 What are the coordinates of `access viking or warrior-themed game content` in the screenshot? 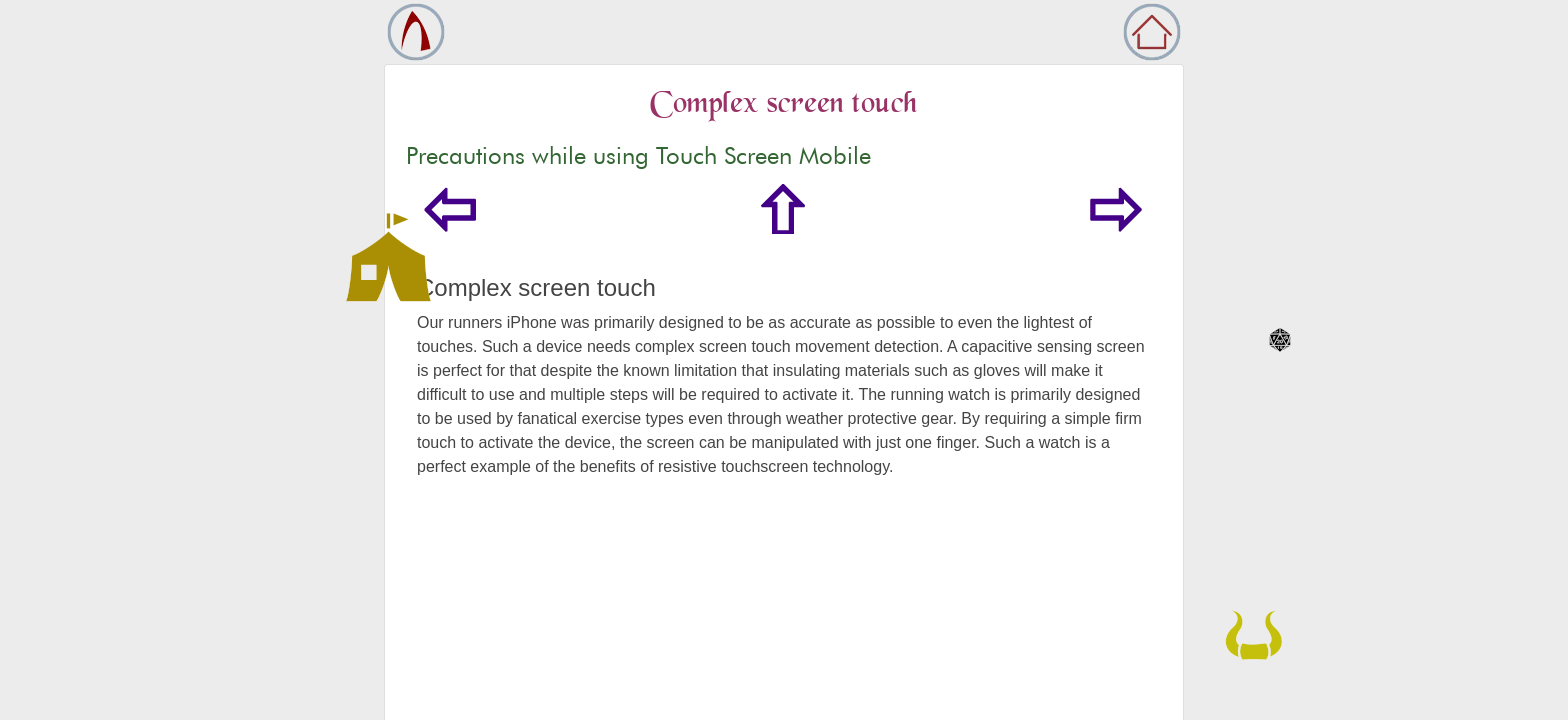 It's located at (1254, 637).